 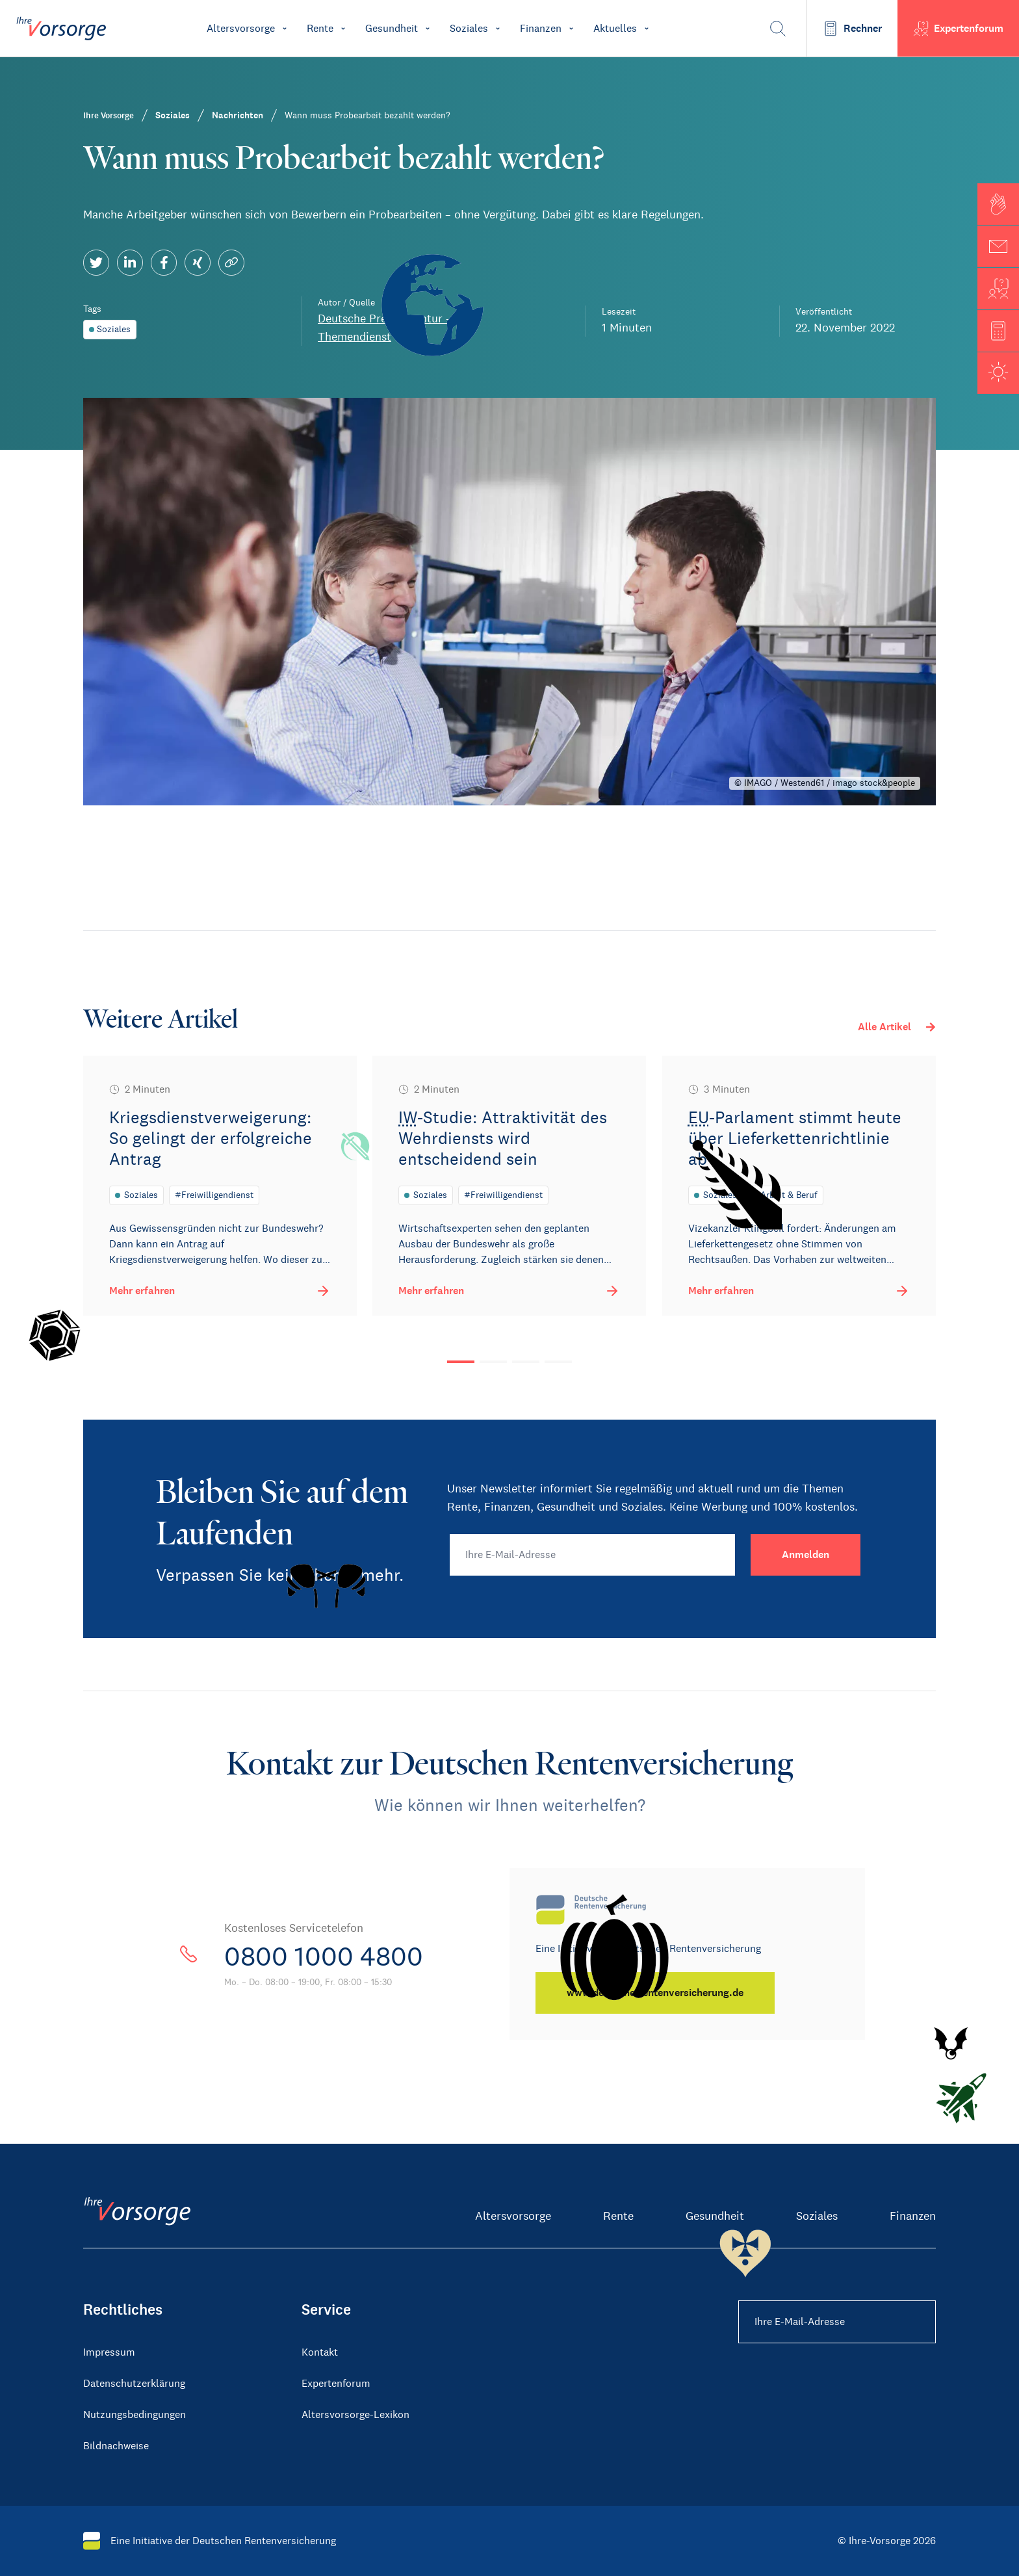 What do you see at coordinates (326, 1586) in the screenshot?
I see `equip shoulder armor to your character` at bounding box center [326, 1586].